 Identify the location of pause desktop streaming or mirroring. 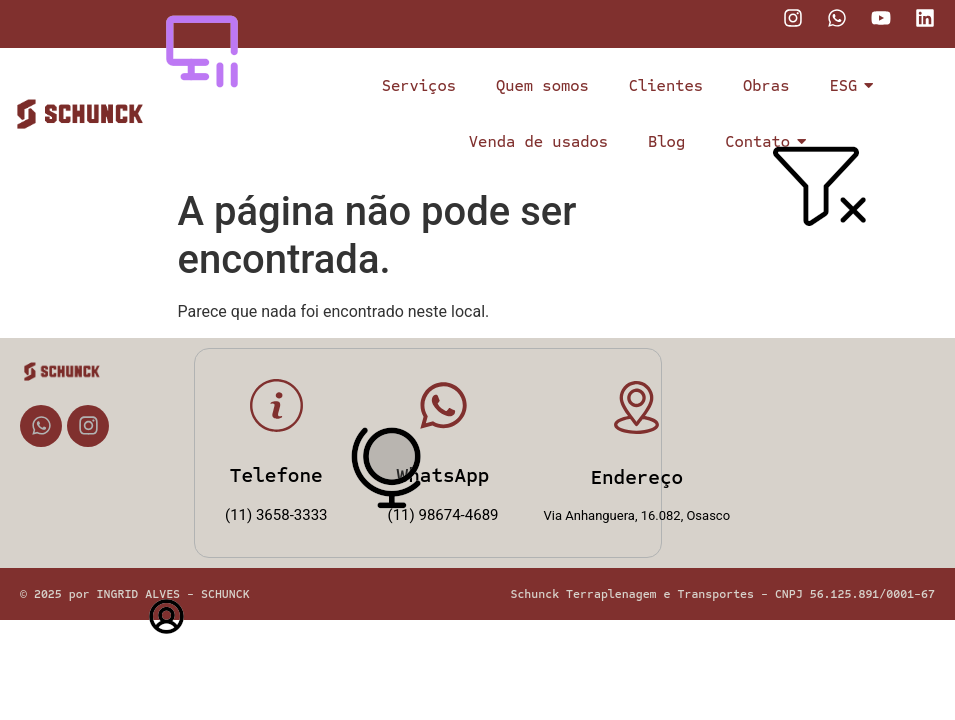
(202, 48).